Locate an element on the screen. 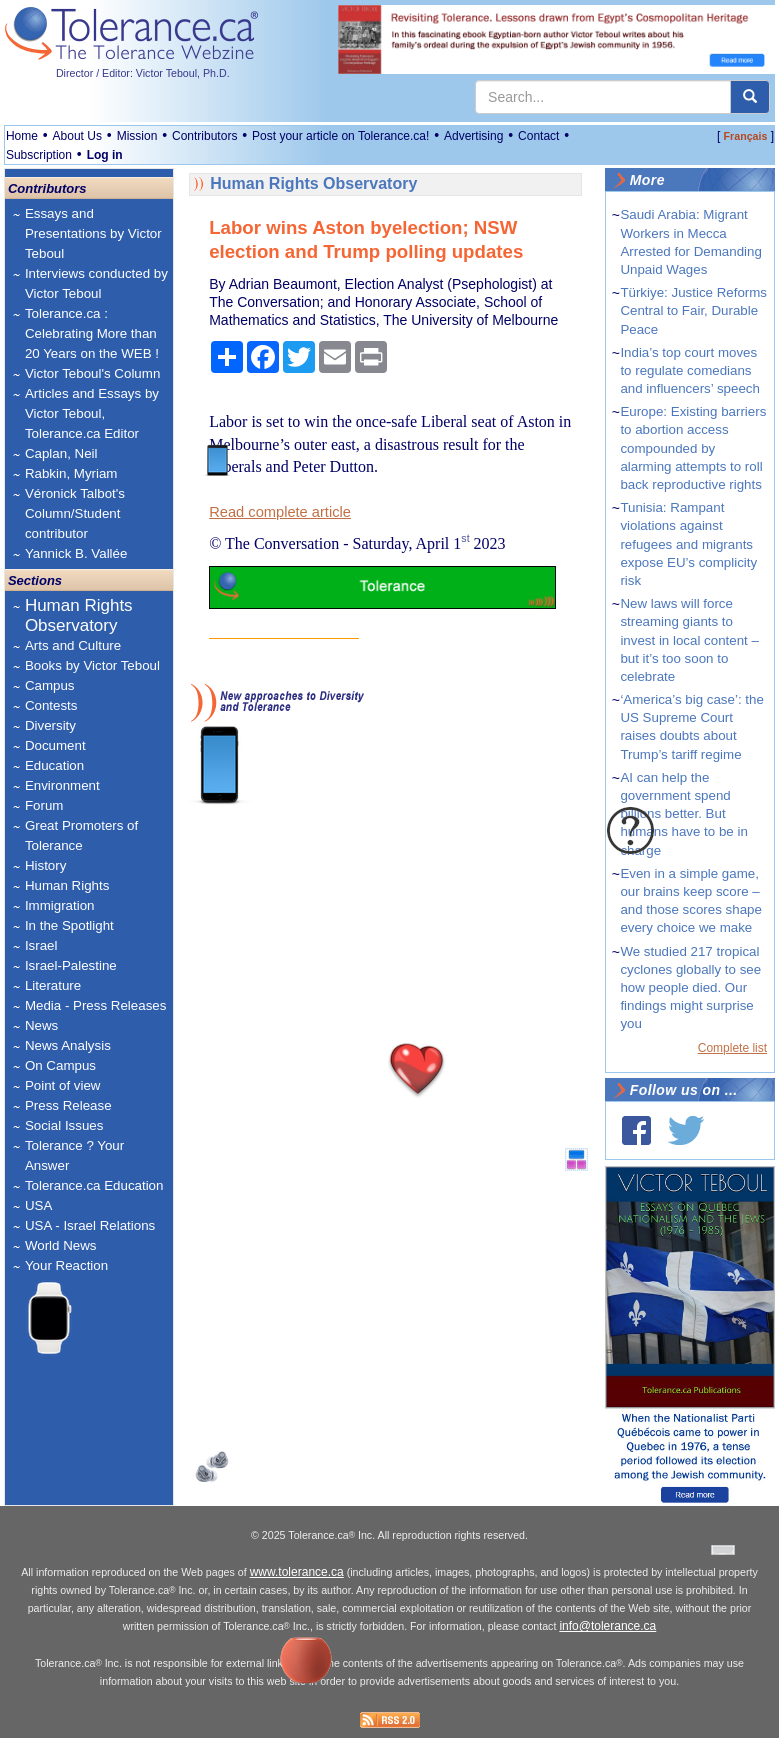  indicates a connected iPhone device is located at coordinates (219, 765).